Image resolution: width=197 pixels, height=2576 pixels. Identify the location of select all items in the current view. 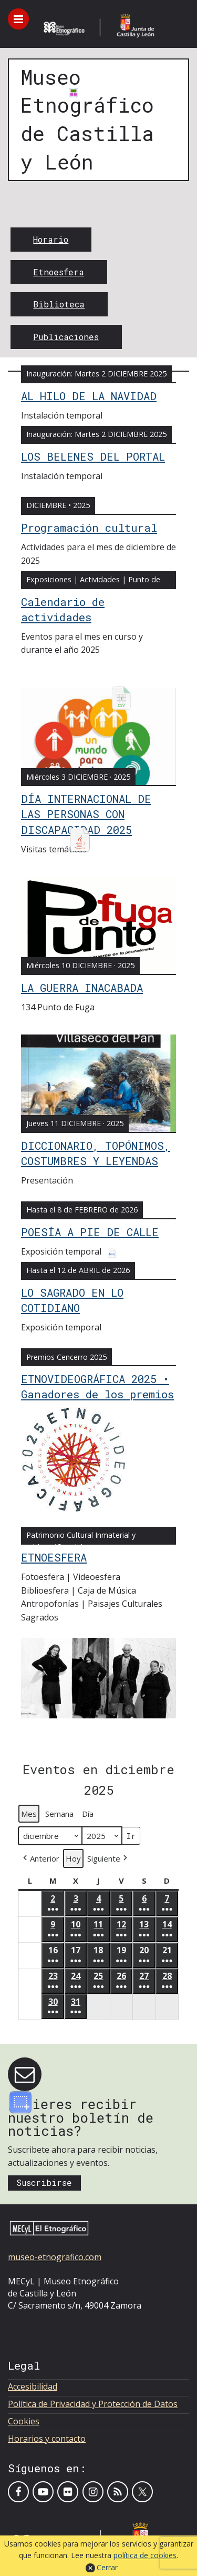
(74, 93).